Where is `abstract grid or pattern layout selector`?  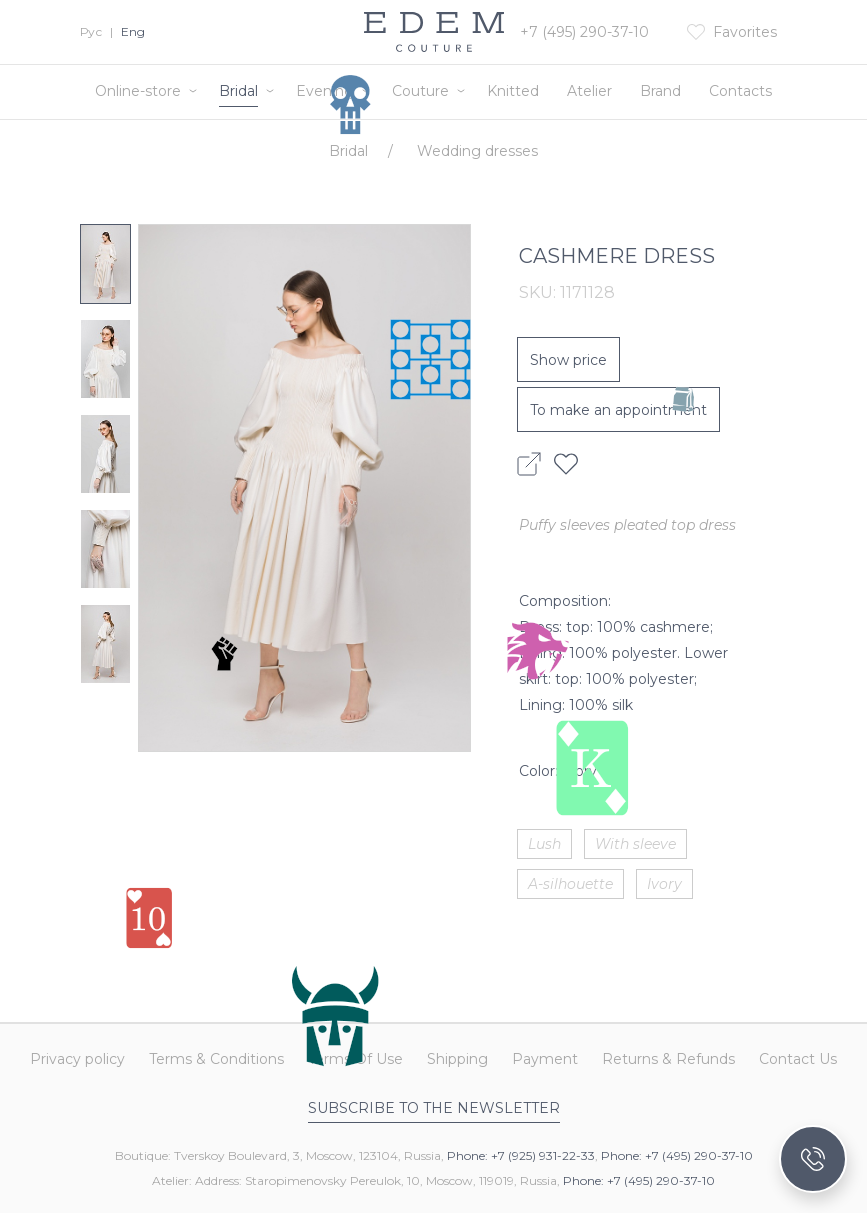
abstract grid or pattern layout selector is located at coordinates (430, 359).